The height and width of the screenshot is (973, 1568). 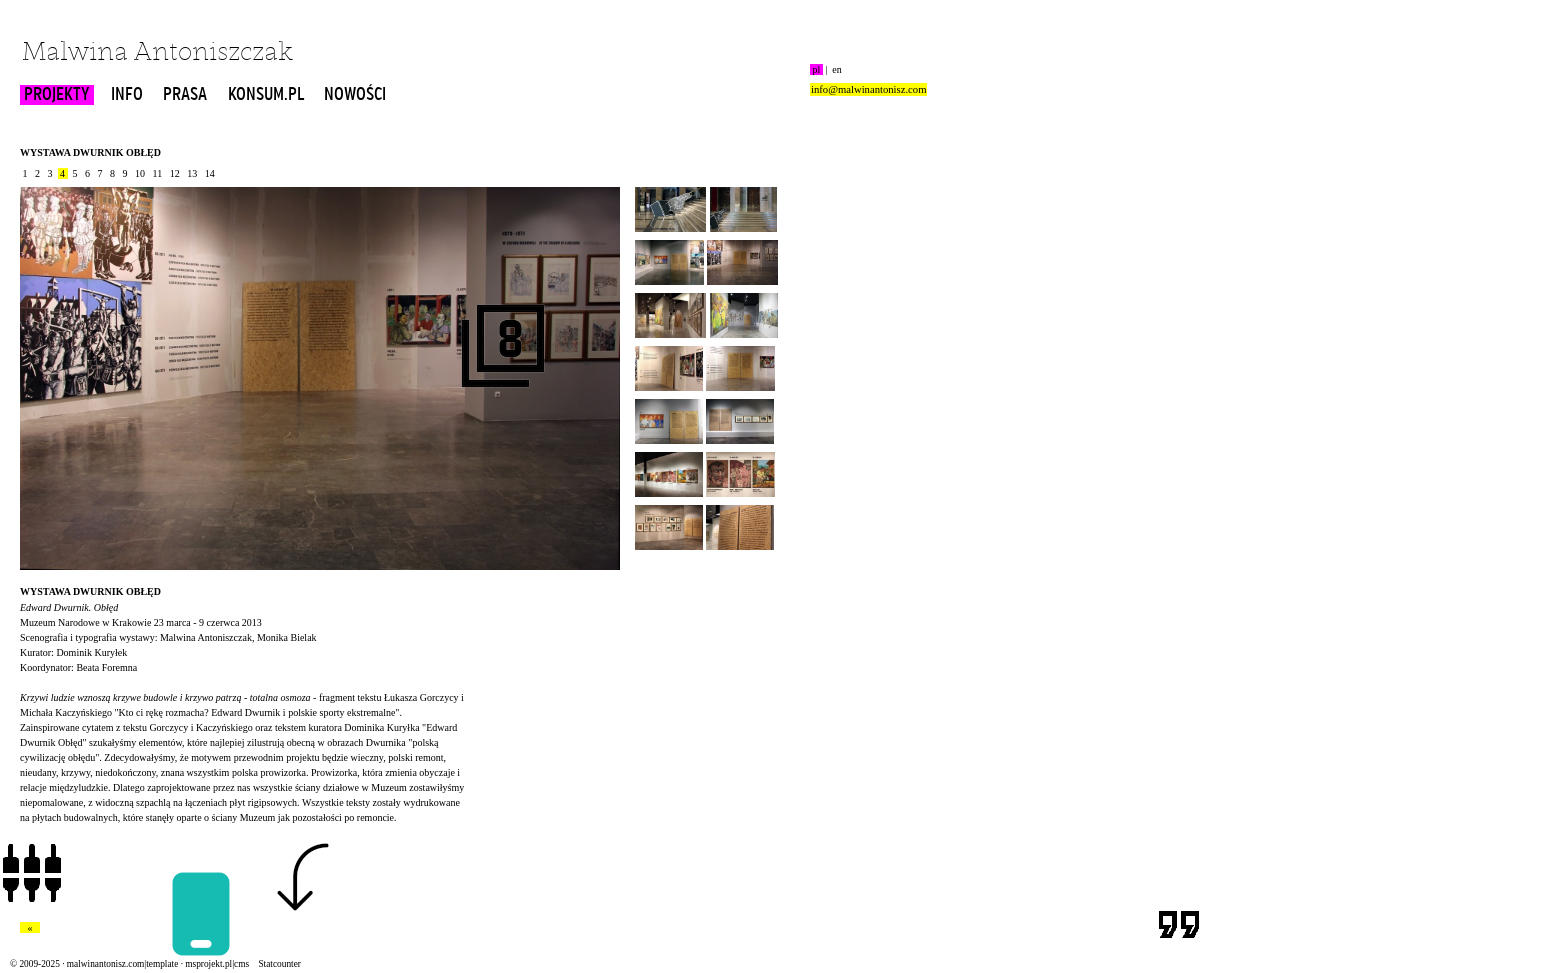 What do you see at coordinates (201, 914) in the screenshot?
I see `call or text from mobile device` at bounding box center [201, 914].